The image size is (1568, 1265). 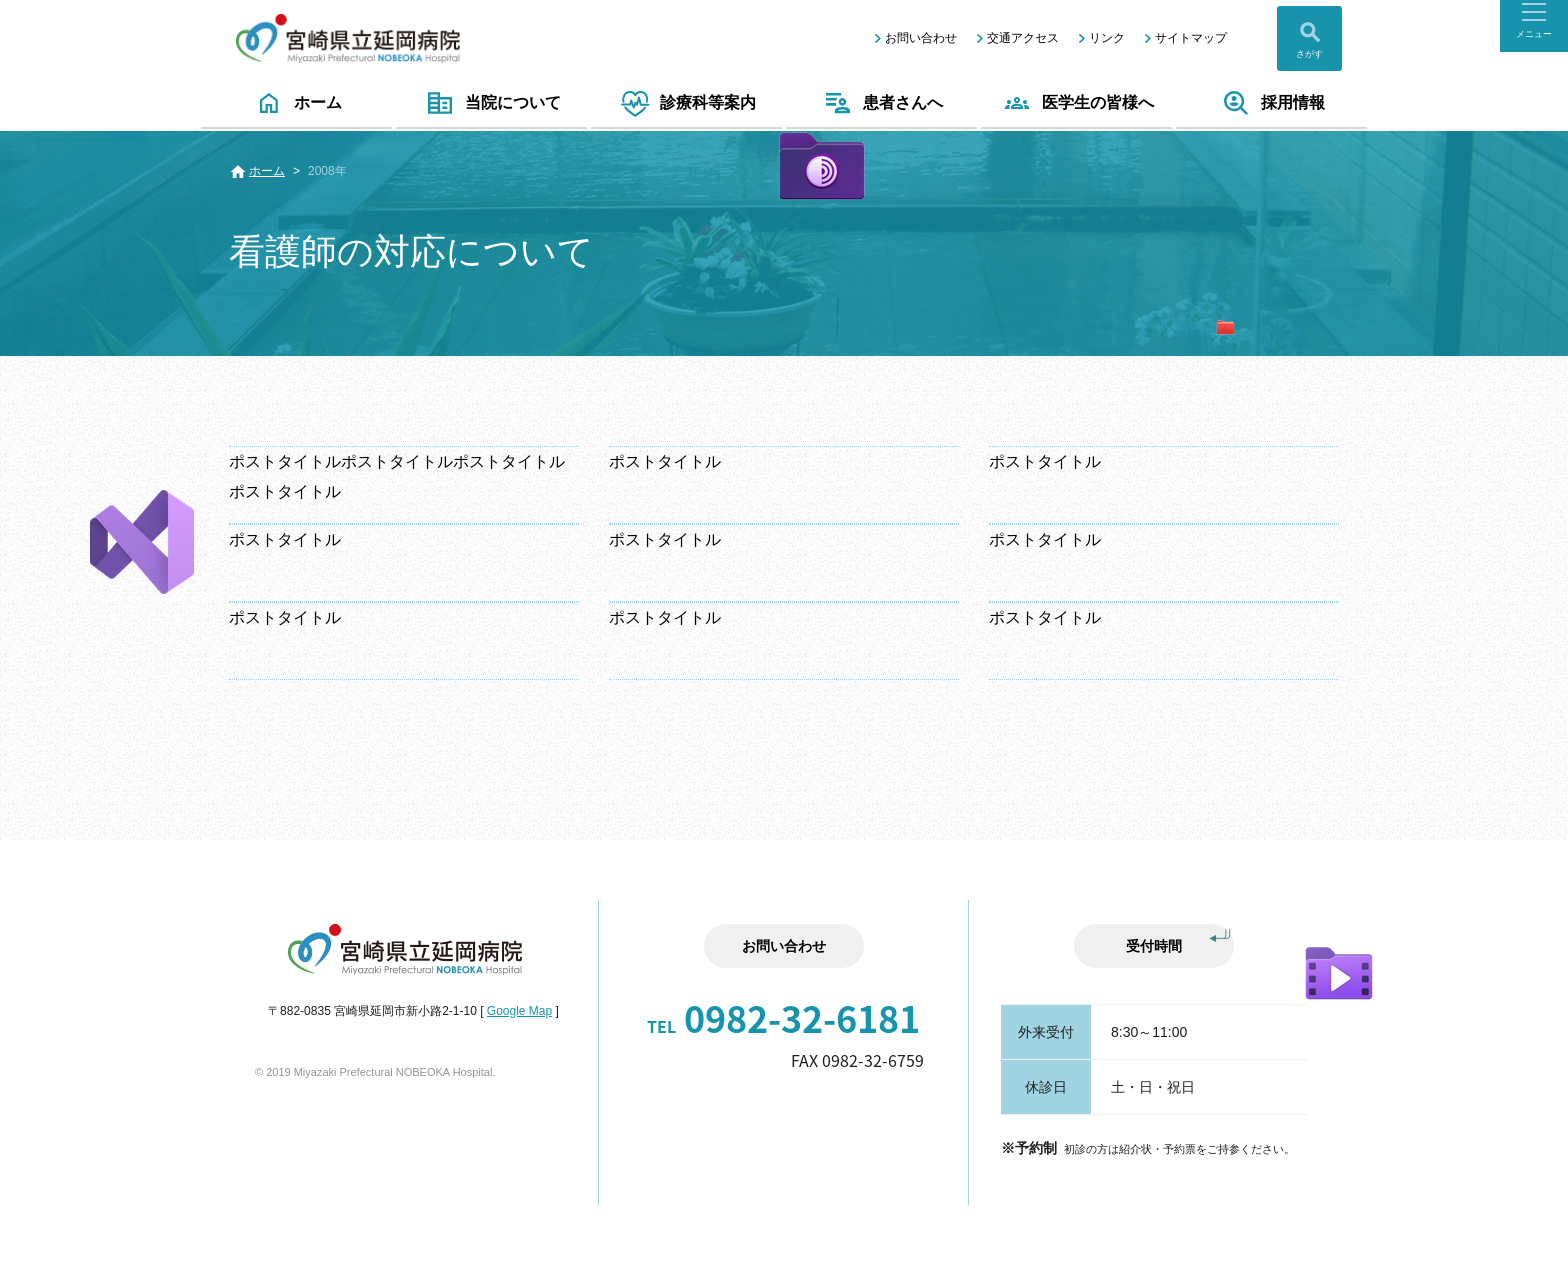 What do you see at coordinates (1219, 935) in the screenshot?
I see `reply to all recipients of an email` at bounding box center [1219, 935].